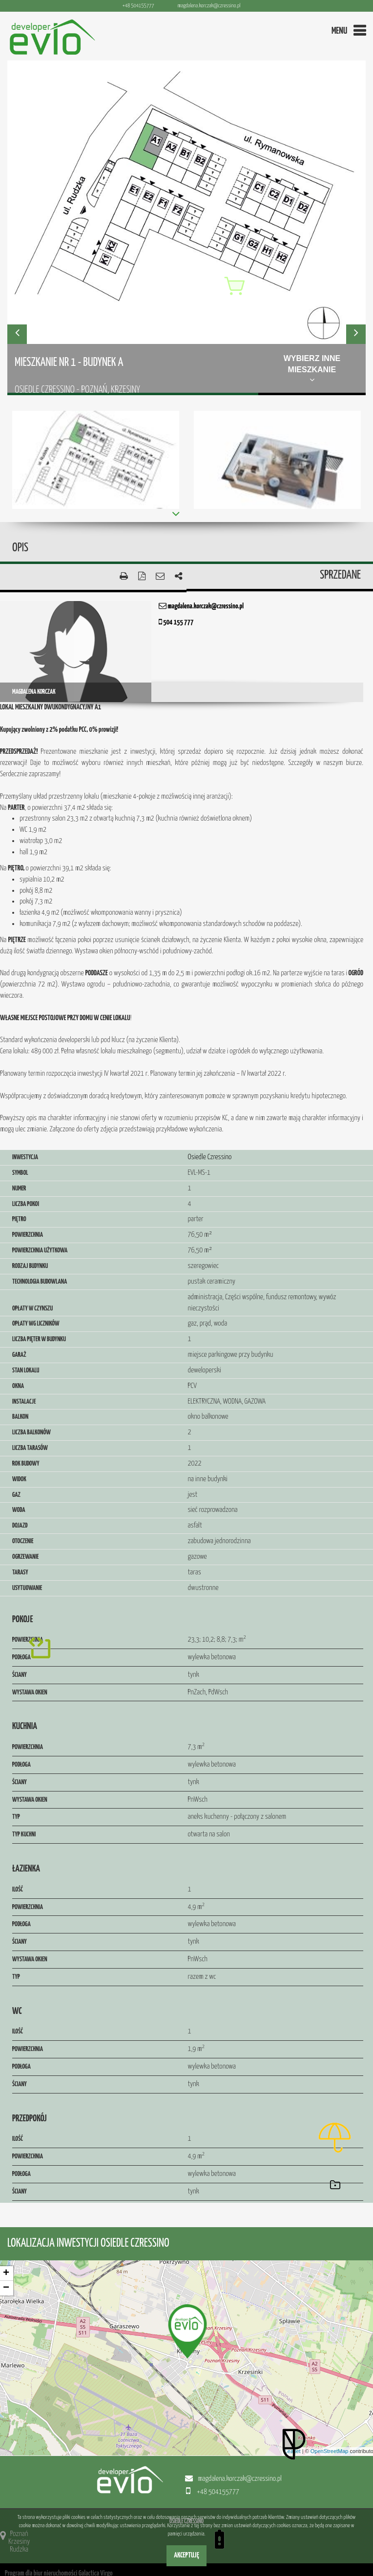  I want to click on indicates low battery warning, so click(219, 2539).